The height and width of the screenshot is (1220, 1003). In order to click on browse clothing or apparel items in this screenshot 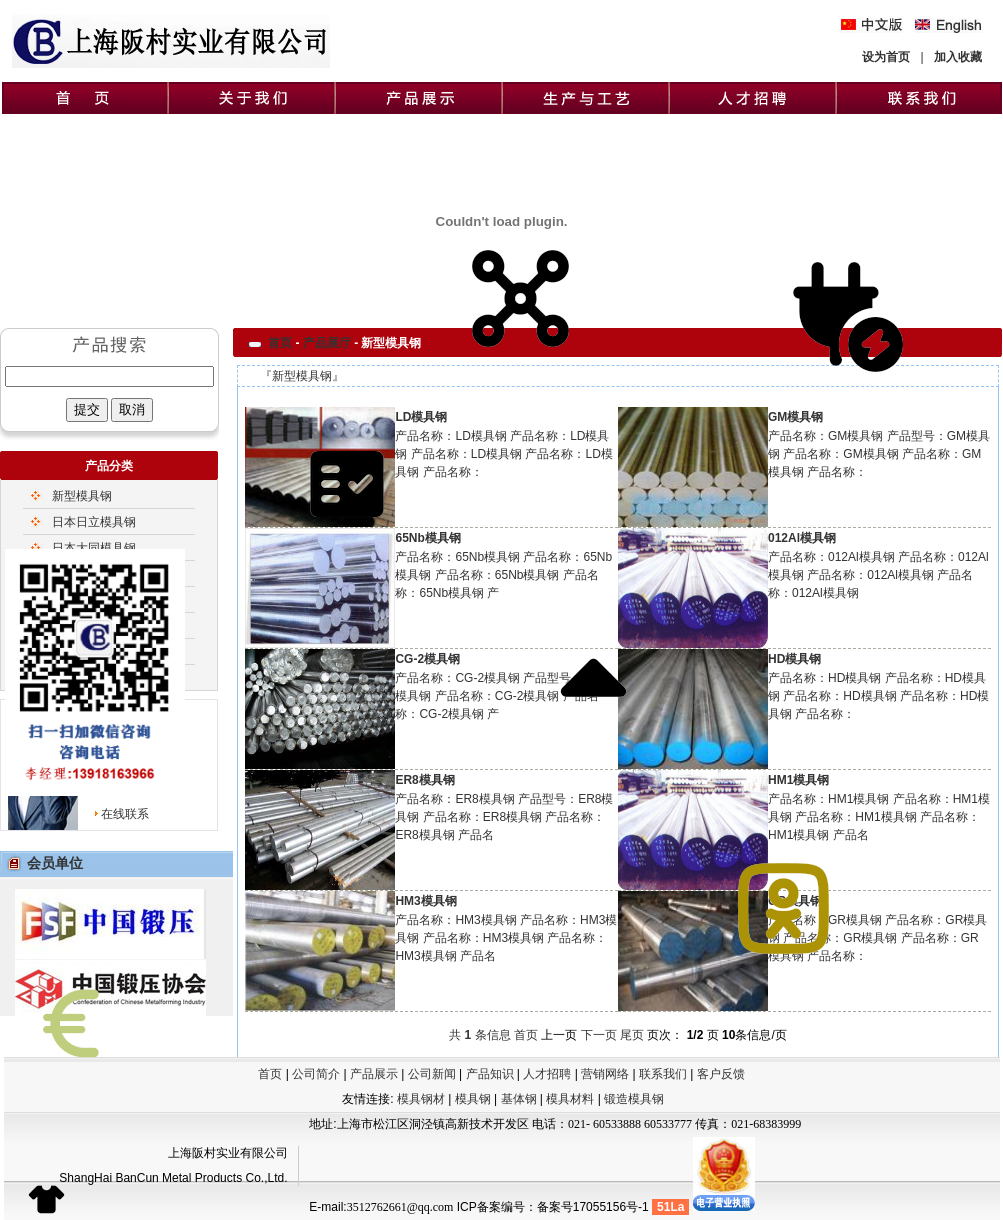, I will do `click(46, 1198)`.